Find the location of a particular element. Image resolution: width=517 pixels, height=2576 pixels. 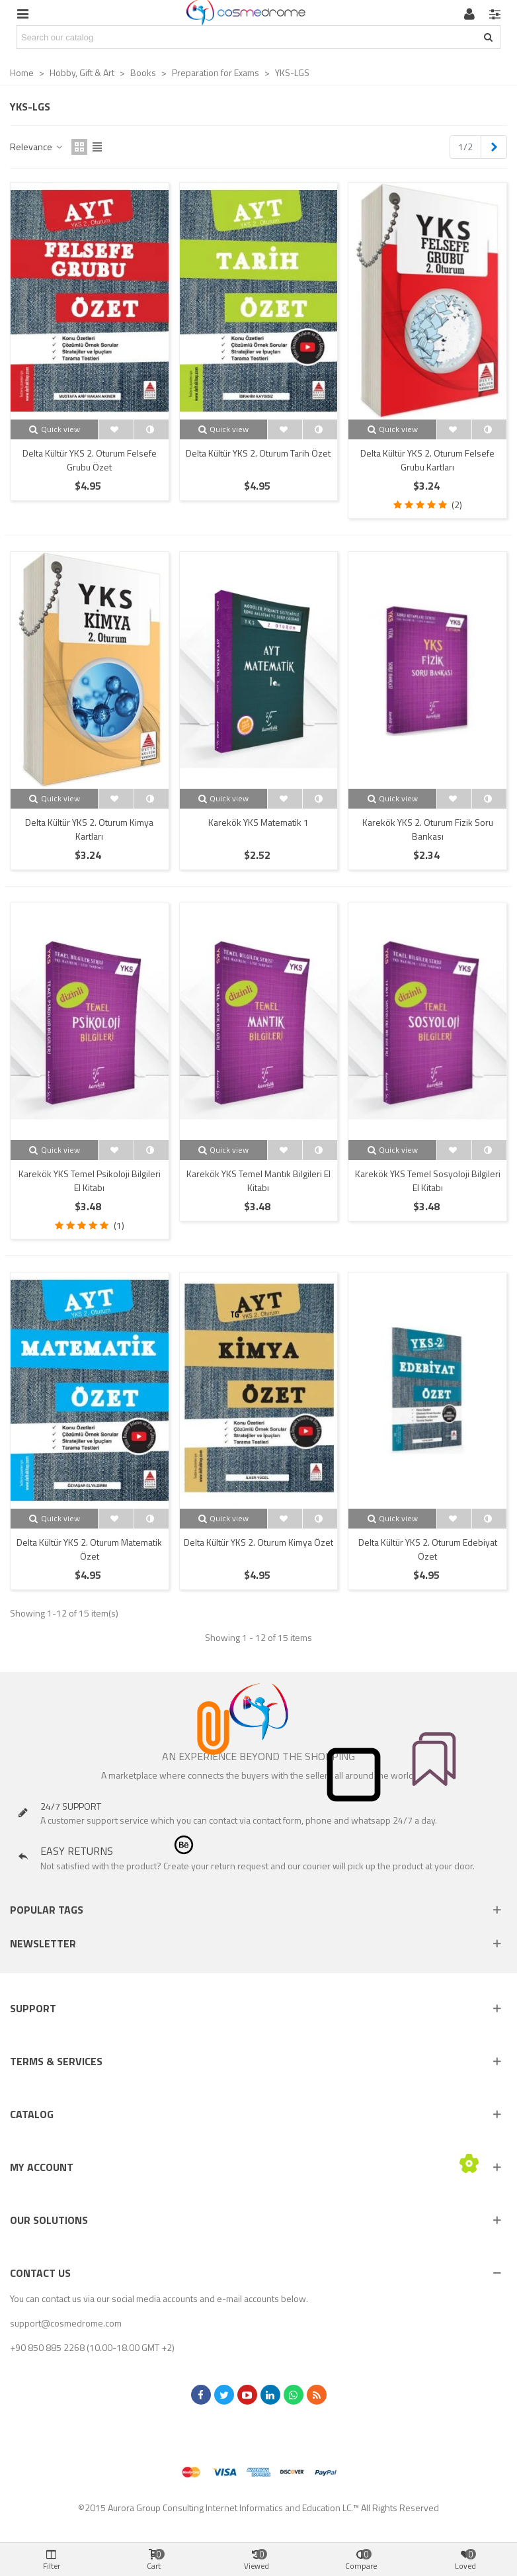

view all saved bookmarks is located at coordinates (434, 1759).